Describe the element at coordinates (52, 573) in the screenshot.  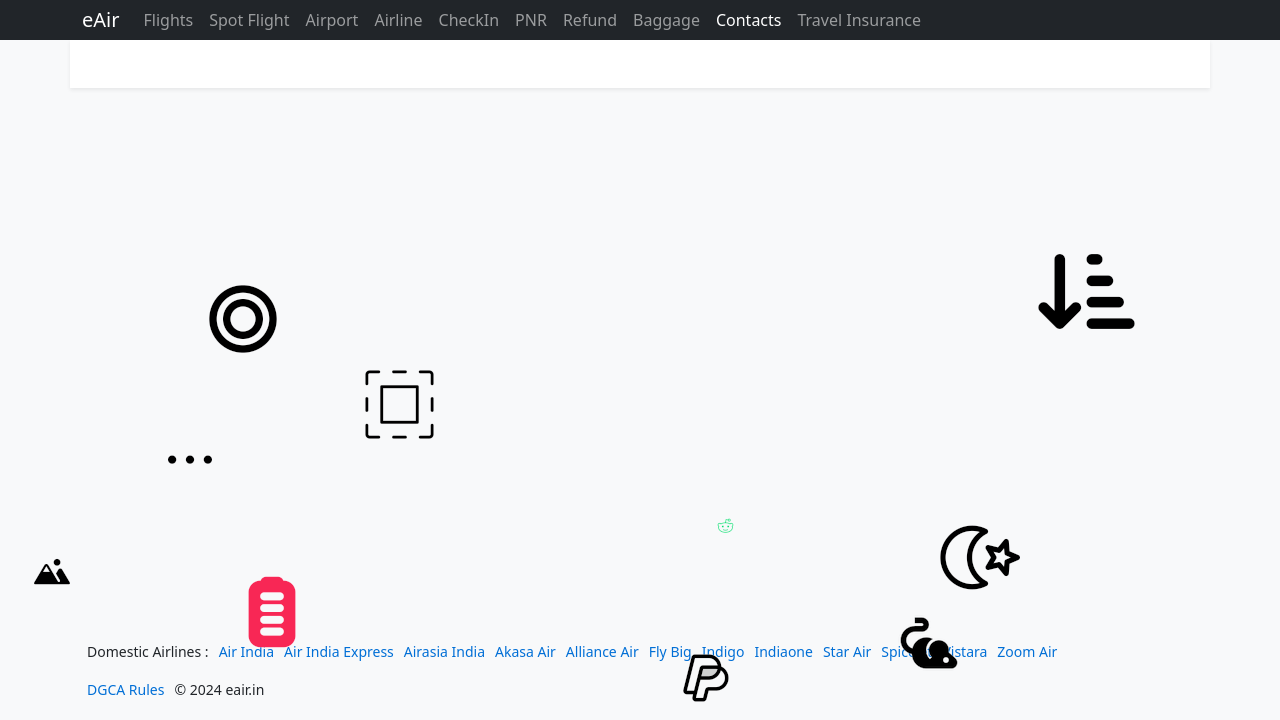
I see `view landscape or nature photos` at that location.